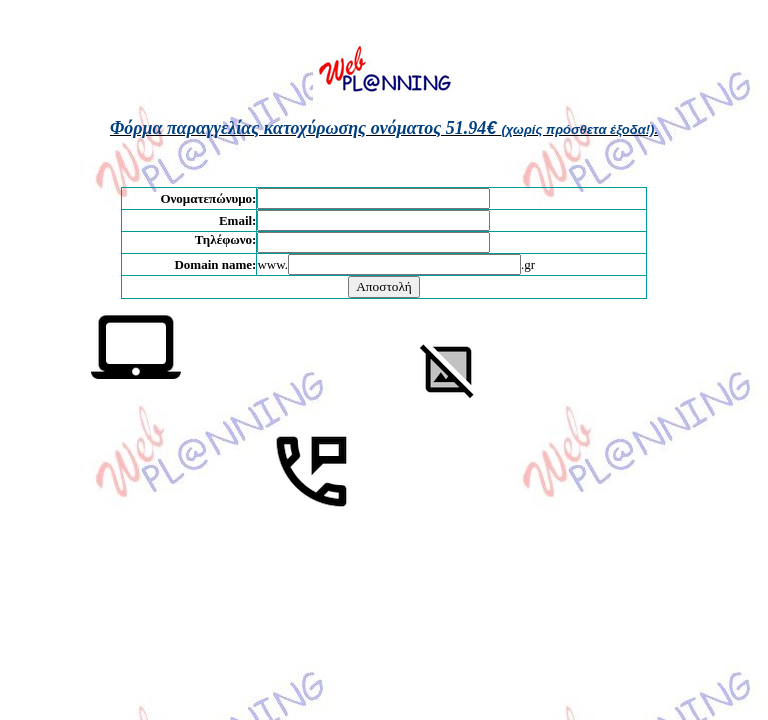  I want to click on access voicemail or phone messages, so click(311, 471).